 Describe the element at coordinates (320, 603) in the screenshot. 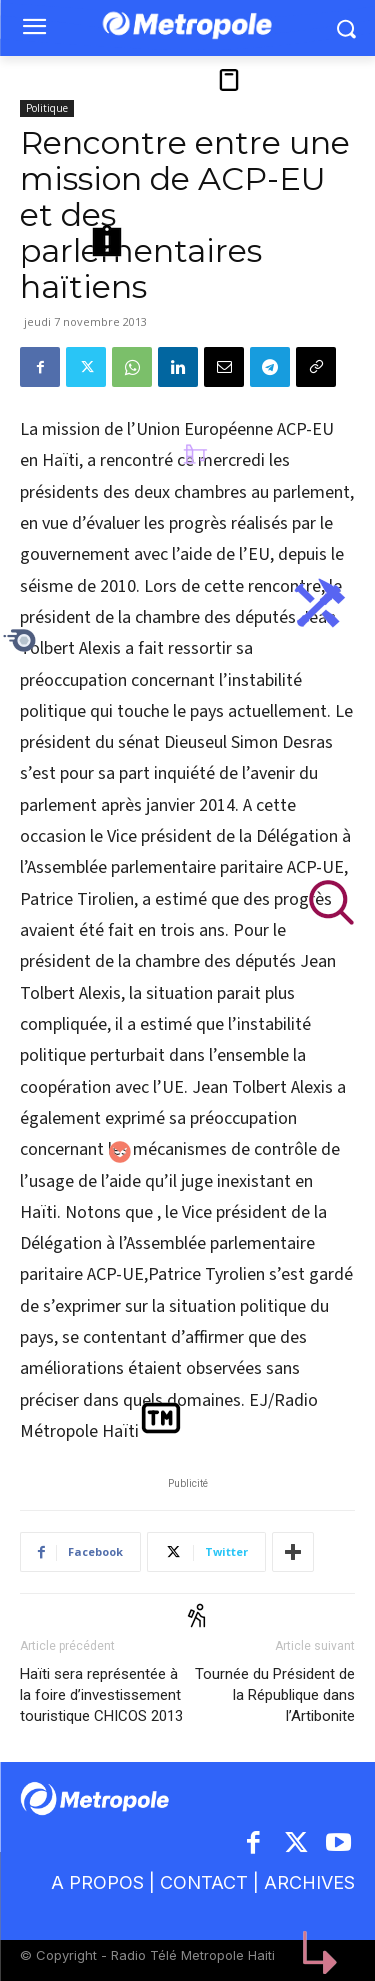

I see `indicates a Discord staff member` at that location.